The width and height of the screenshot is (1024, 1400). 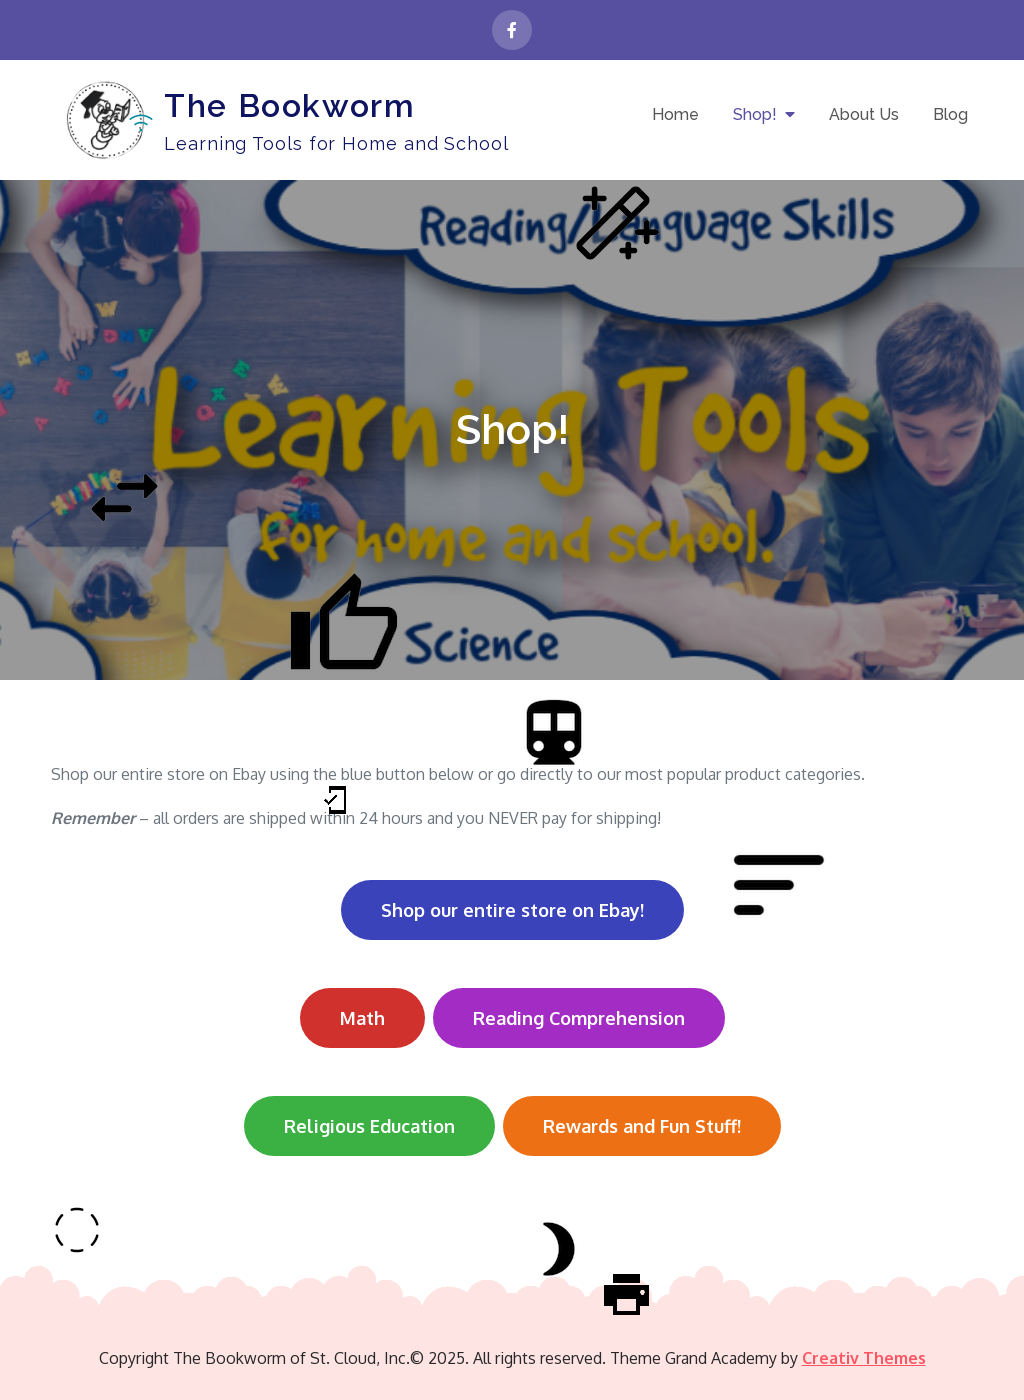 What do you see at coordinates (556, 1249) in the screenshot?
I see `toggle dark mode or night theme` at bounding box center [556, 1249].